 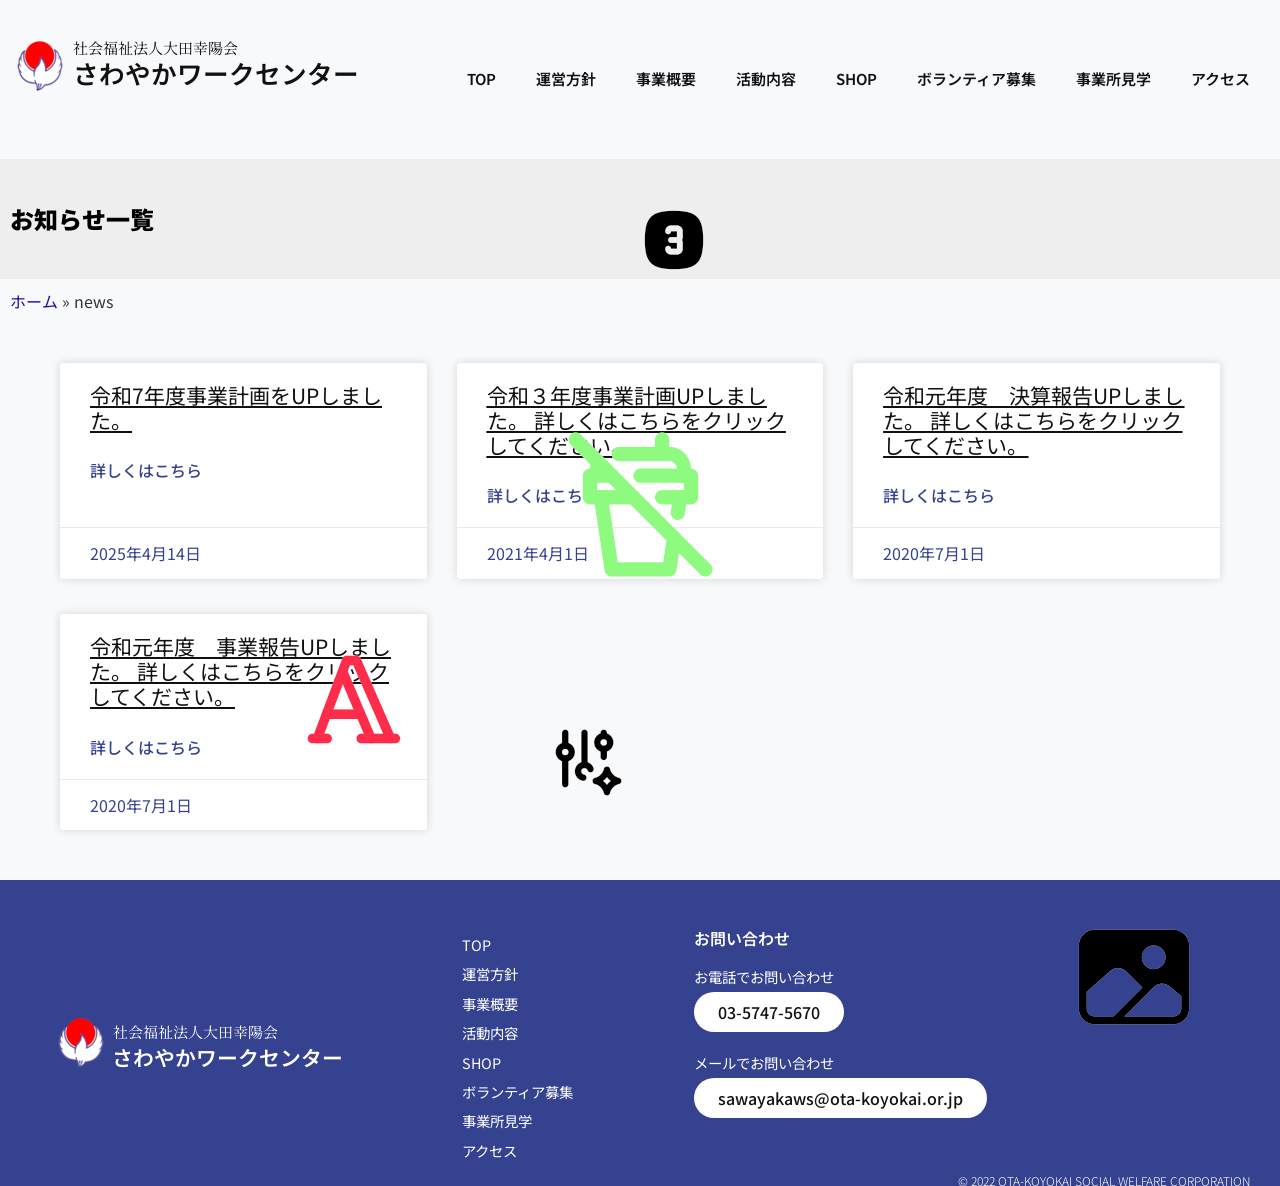 What do you see at coordinates (640, 504) in the screenshot?
I see `no beverages allowed` at bounding box center [640, 504].